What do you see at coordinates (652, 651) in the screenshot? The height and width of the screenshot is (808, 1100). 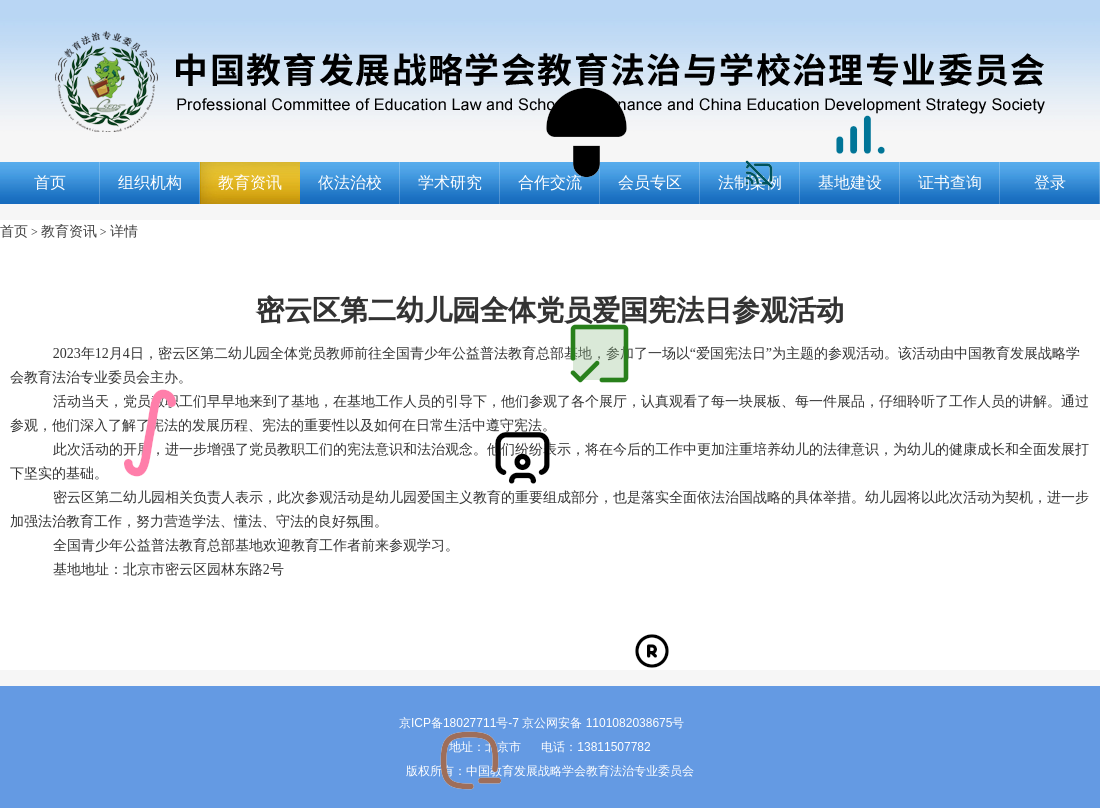 I see `indicates a registered trademark` at bounding box center [652, 651].